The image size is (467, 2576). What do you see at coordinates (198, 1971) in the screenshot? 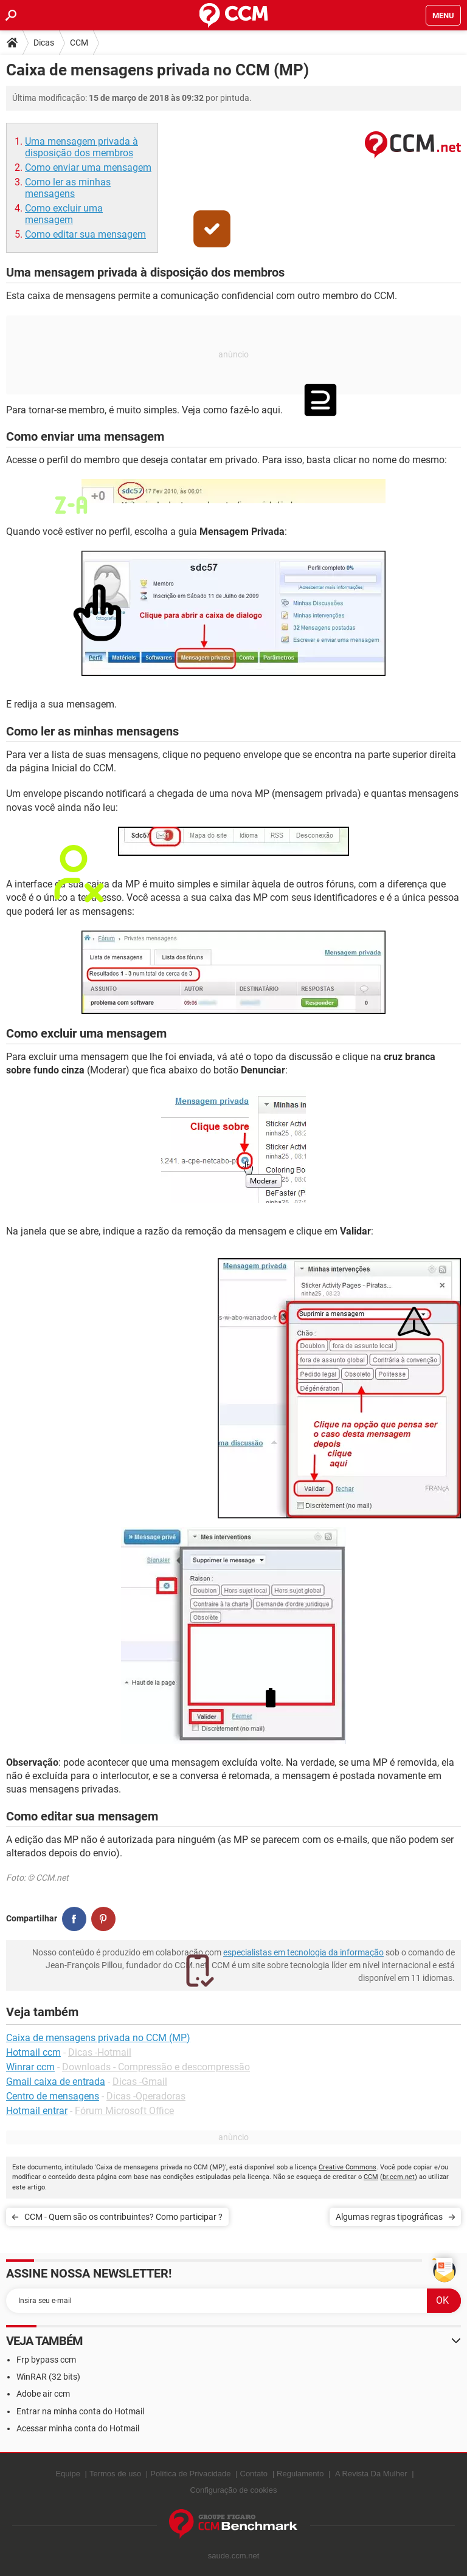
I see `mobile device verified successfully` at bounding box center [198, 1971].